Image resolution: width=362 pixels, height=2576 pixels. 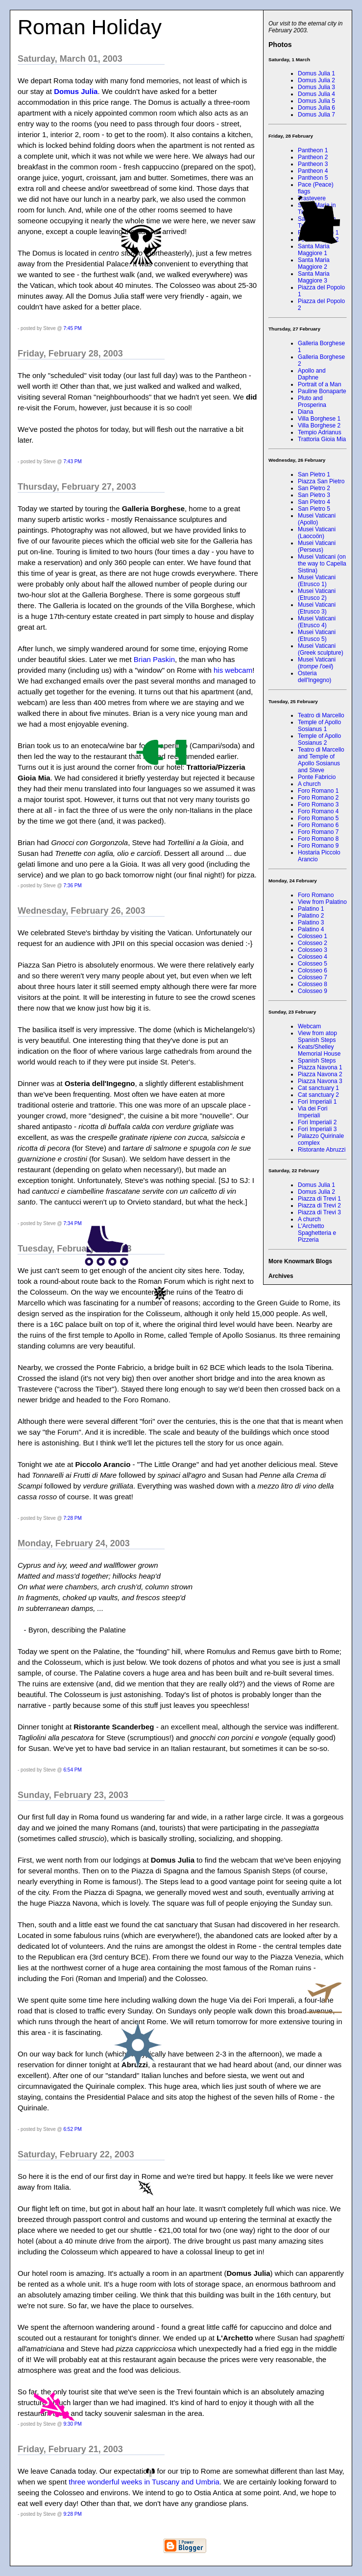 What do you see at coordinates (161, 752) in the screenshot?
I see `indicates disconnected or offline status` at bounding box center [161, 752].